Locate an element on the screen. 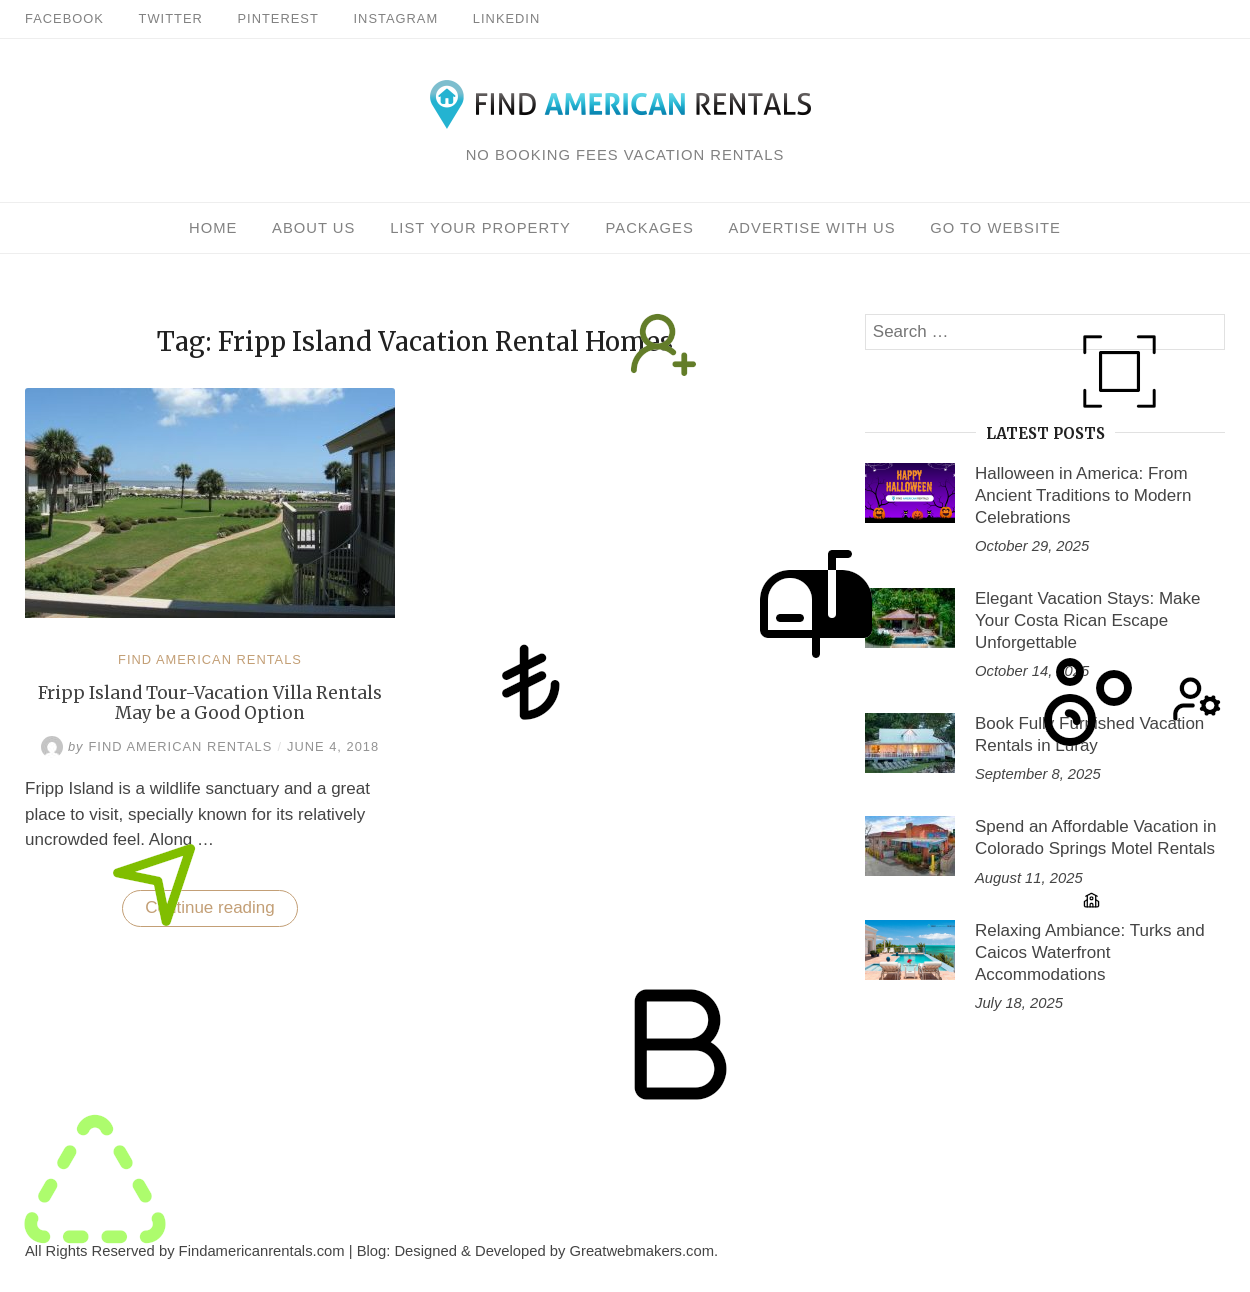 The image size is (1250, 1292). apply bold formatting to selected text is located at coordinates (677, 1044).